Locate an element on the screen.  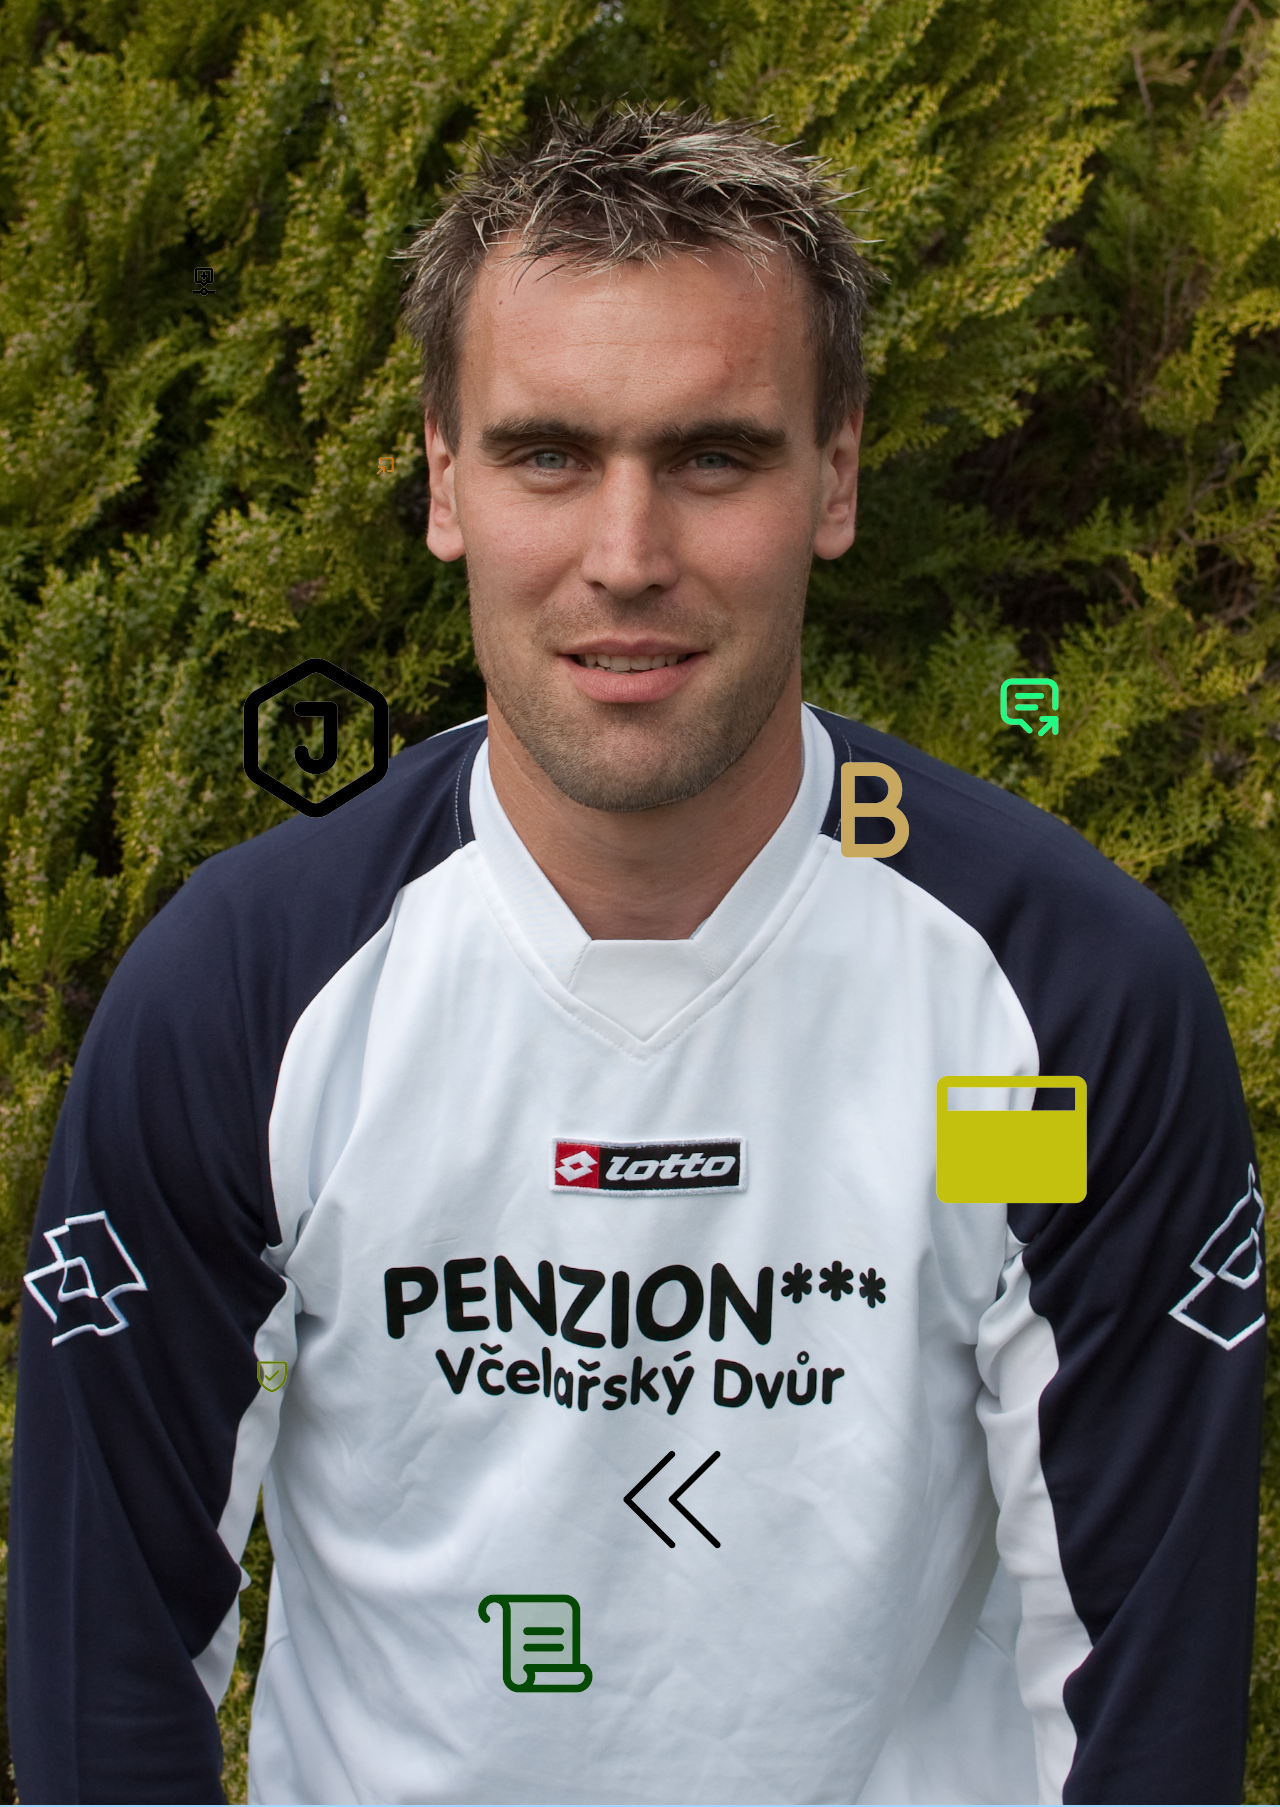
open content in a new window is located at coordinates (385, 466).